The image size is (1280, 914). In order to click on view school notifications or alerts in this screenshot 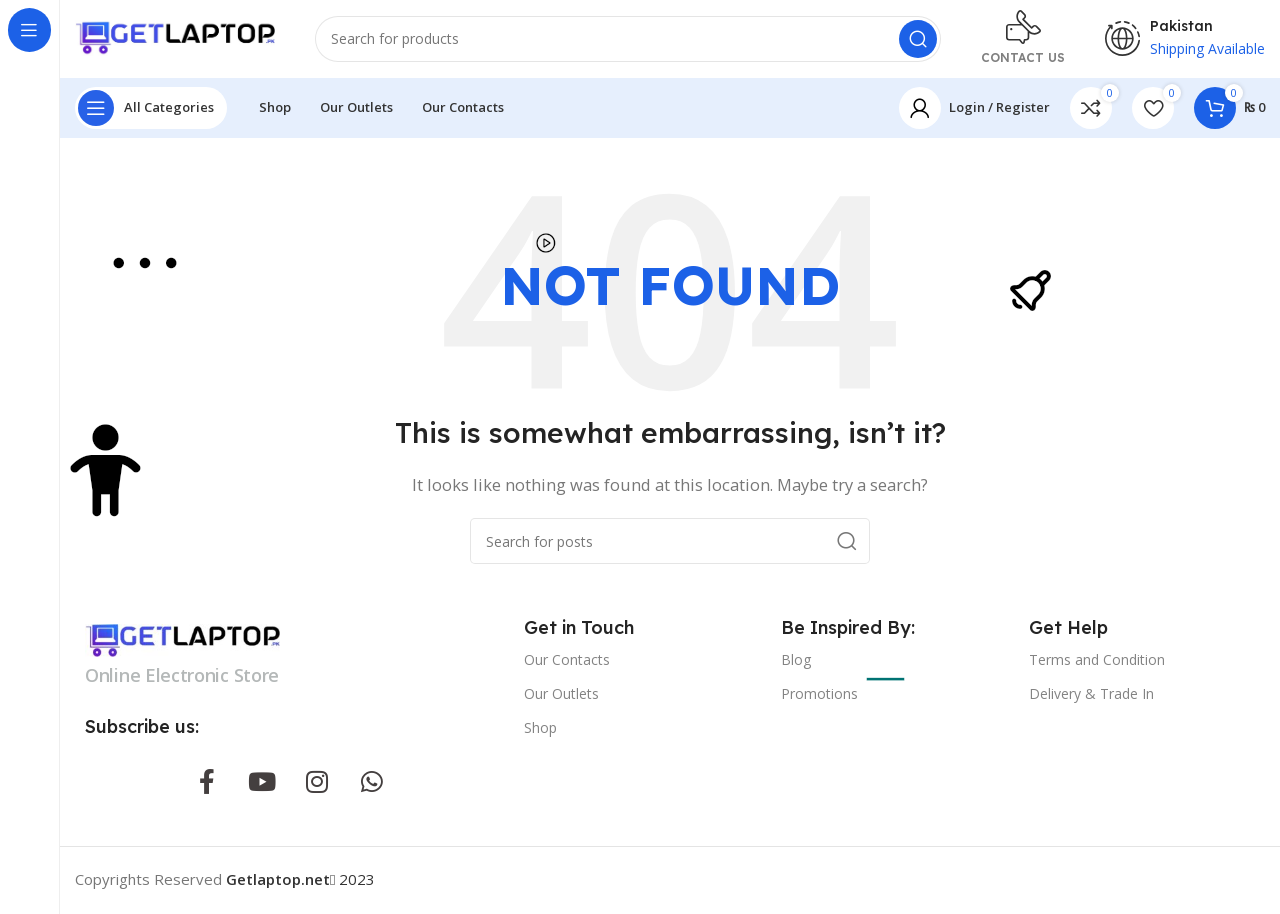, I will do `click(1030, 290)`.